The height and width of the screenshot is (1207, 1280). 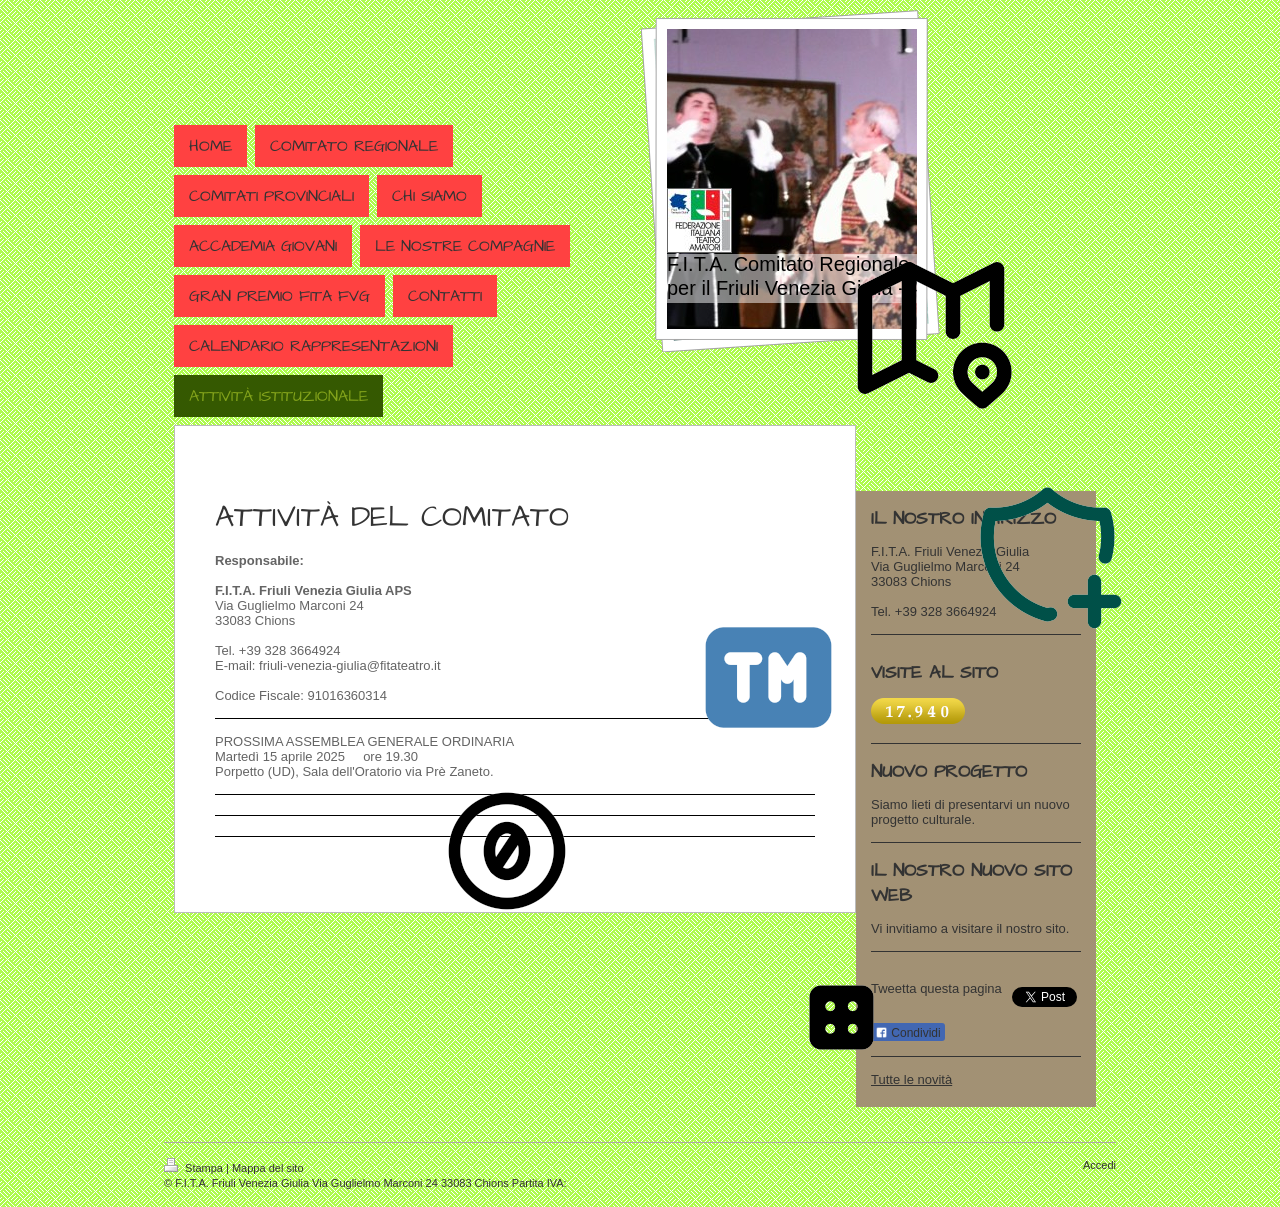 What do you see at coordinates (931, 328) in the screenshot?
I see `view map or navigation` at bounding box center [931, 328].